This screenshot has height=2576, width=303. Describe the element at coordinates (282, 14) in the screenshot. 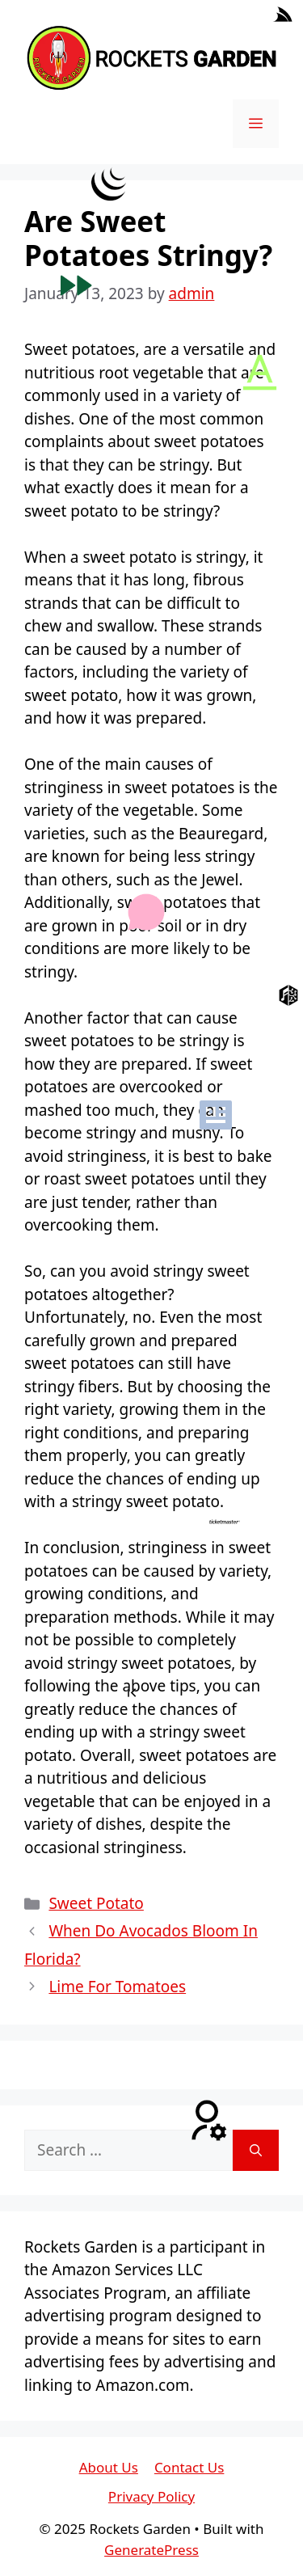

I see `servicestack brand logo` at that location.